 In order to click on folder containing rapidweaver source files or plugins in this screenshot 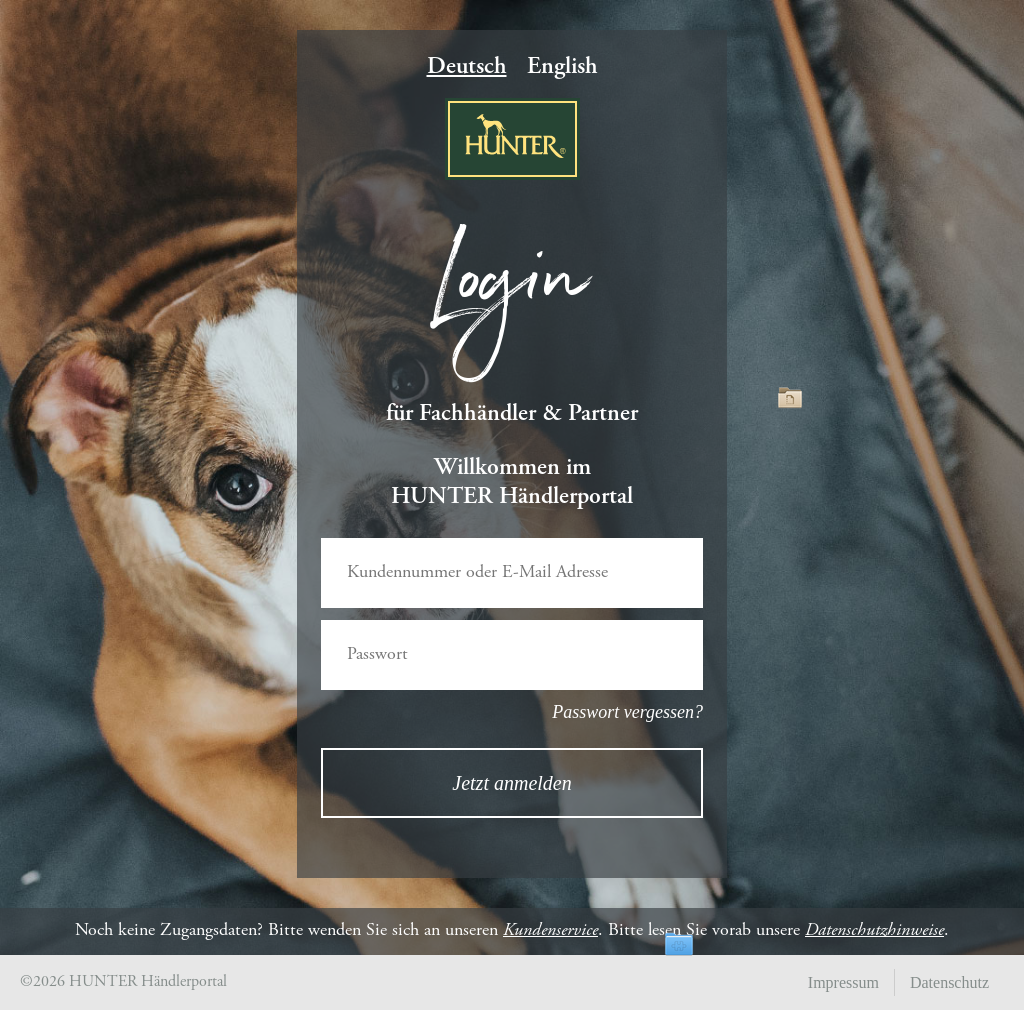, I will do `click(679, 944)`.